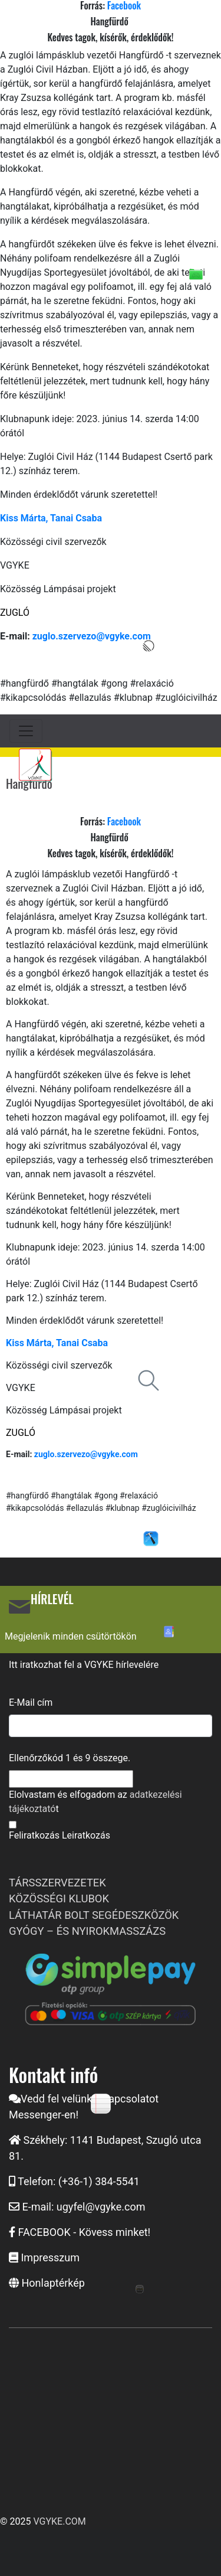 The image size is (221, 2576). I want to click on open the text editor app, so click(101, 2104).